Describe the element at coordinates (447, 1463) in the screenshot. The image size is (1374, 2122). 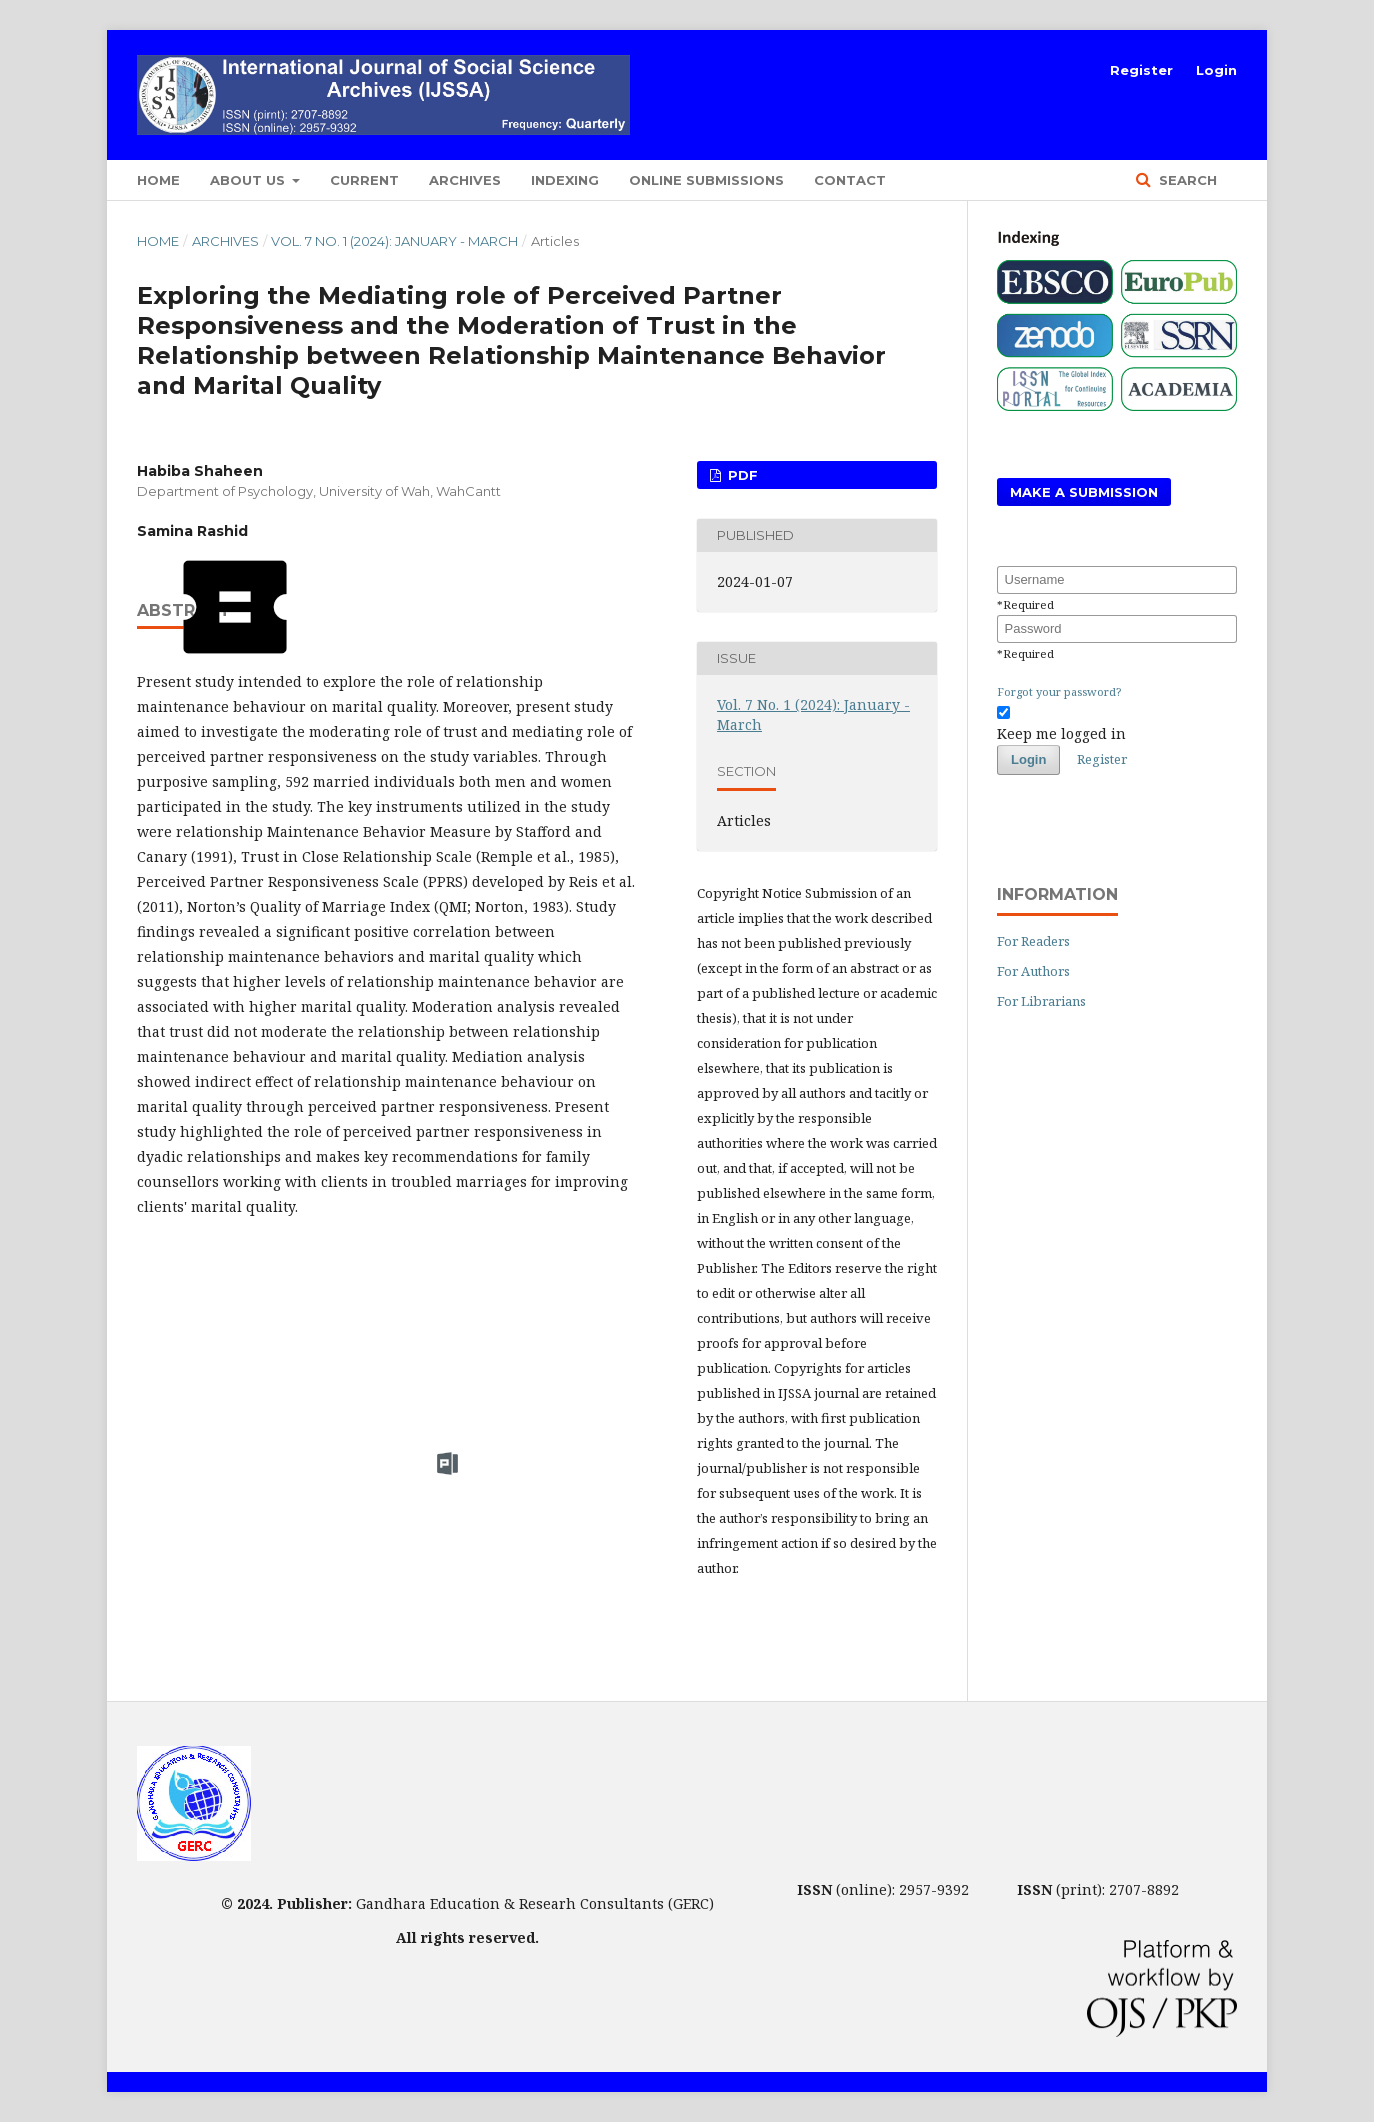
I see `open a PowerPoint presentation file` at that location.